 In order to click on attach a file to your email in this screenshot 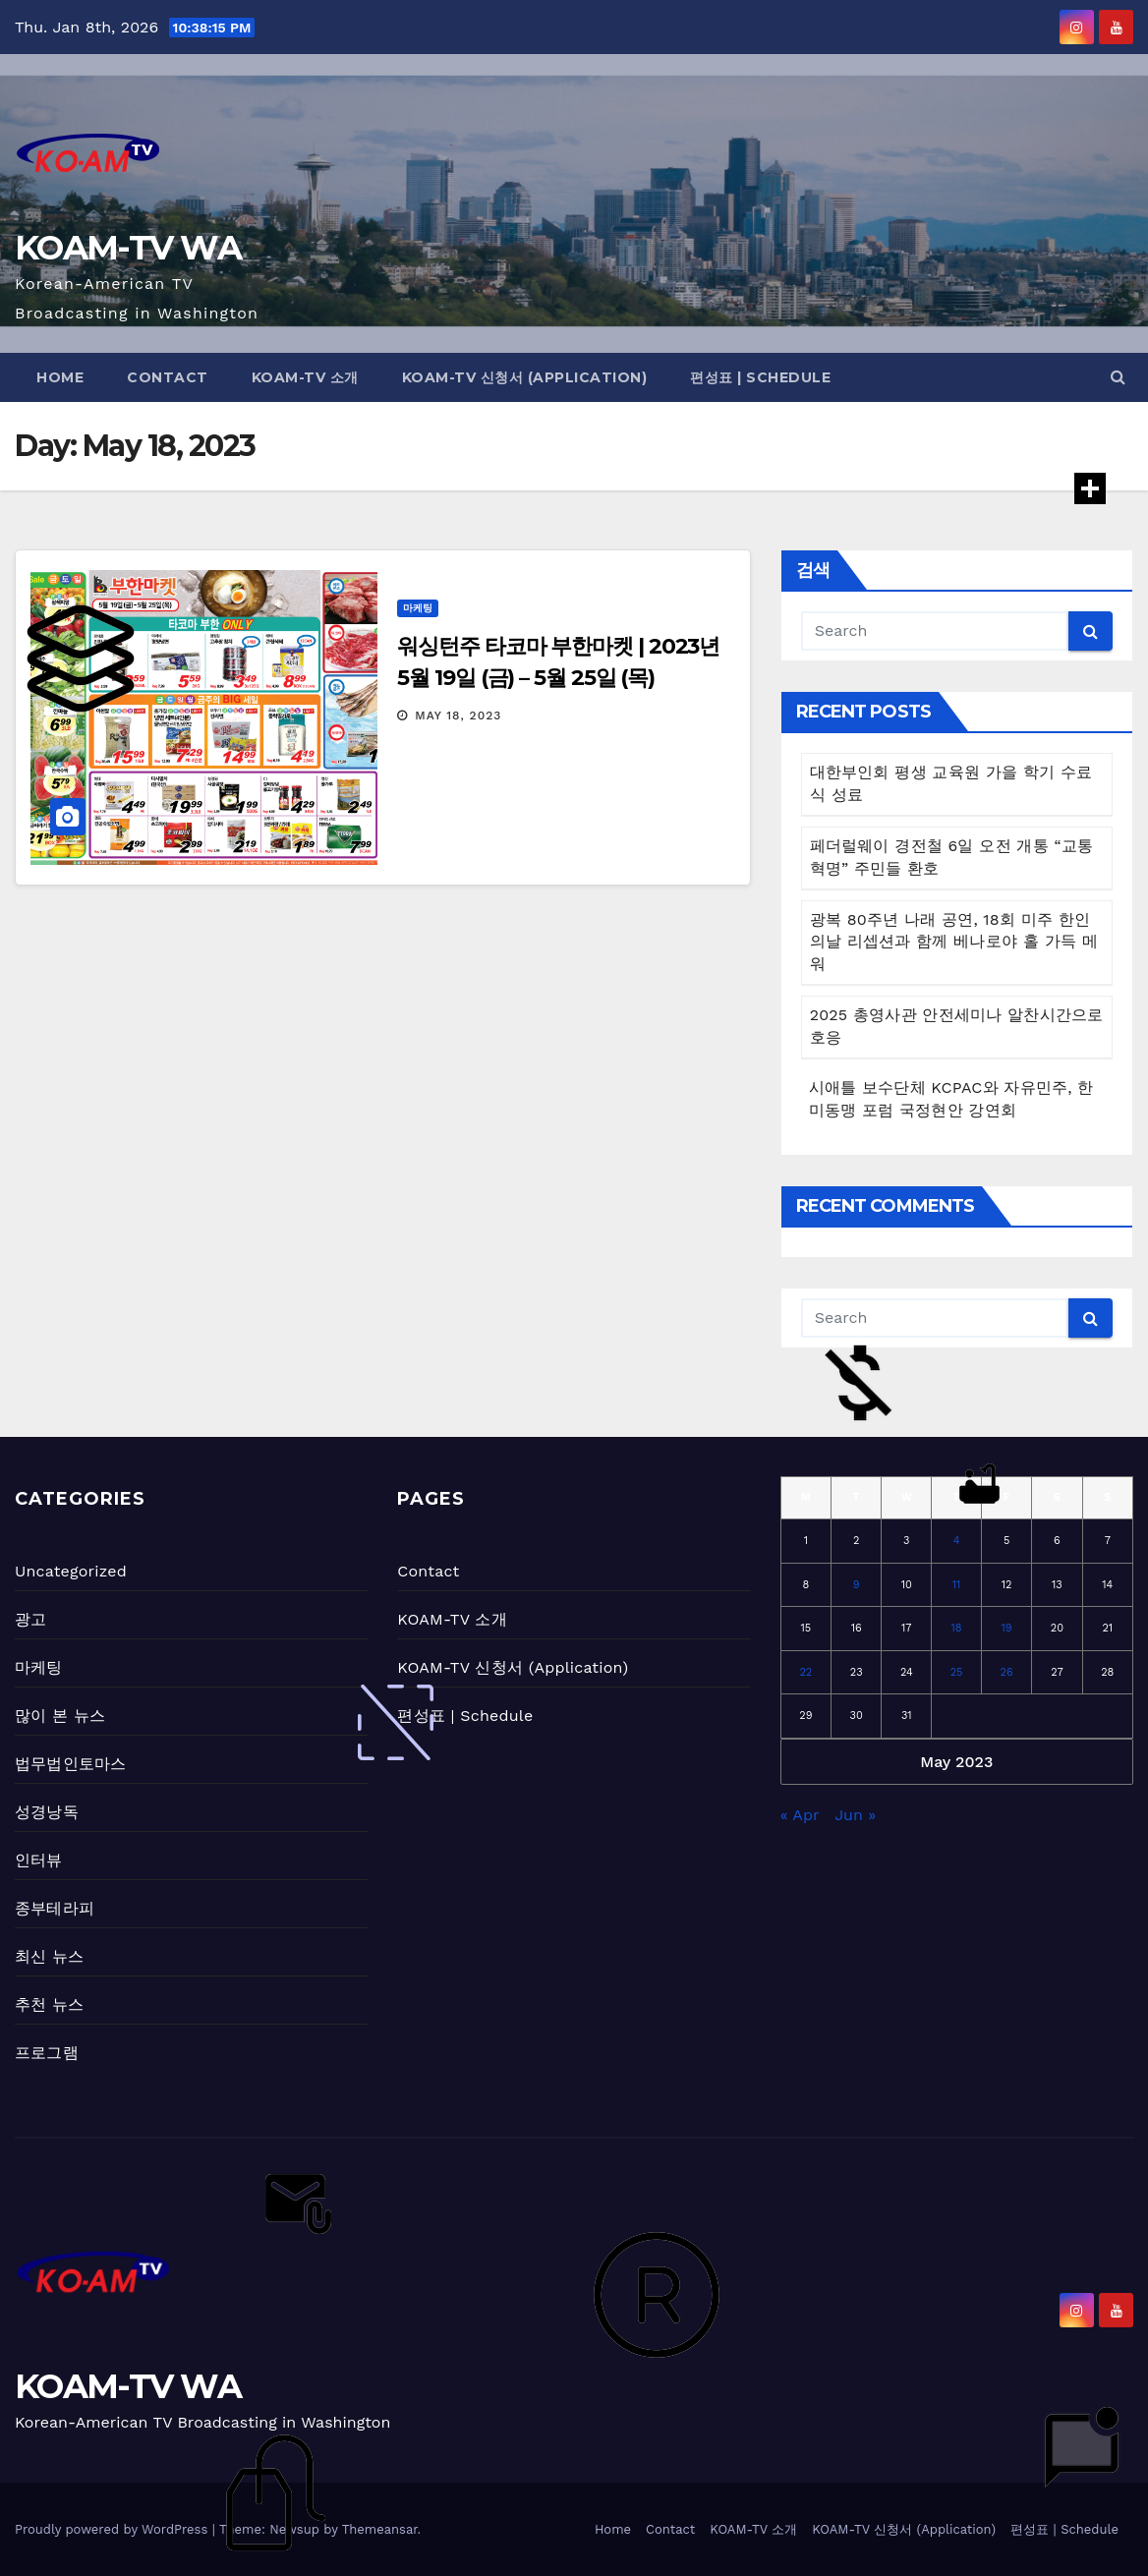, I will do `click(298, 2204)`.